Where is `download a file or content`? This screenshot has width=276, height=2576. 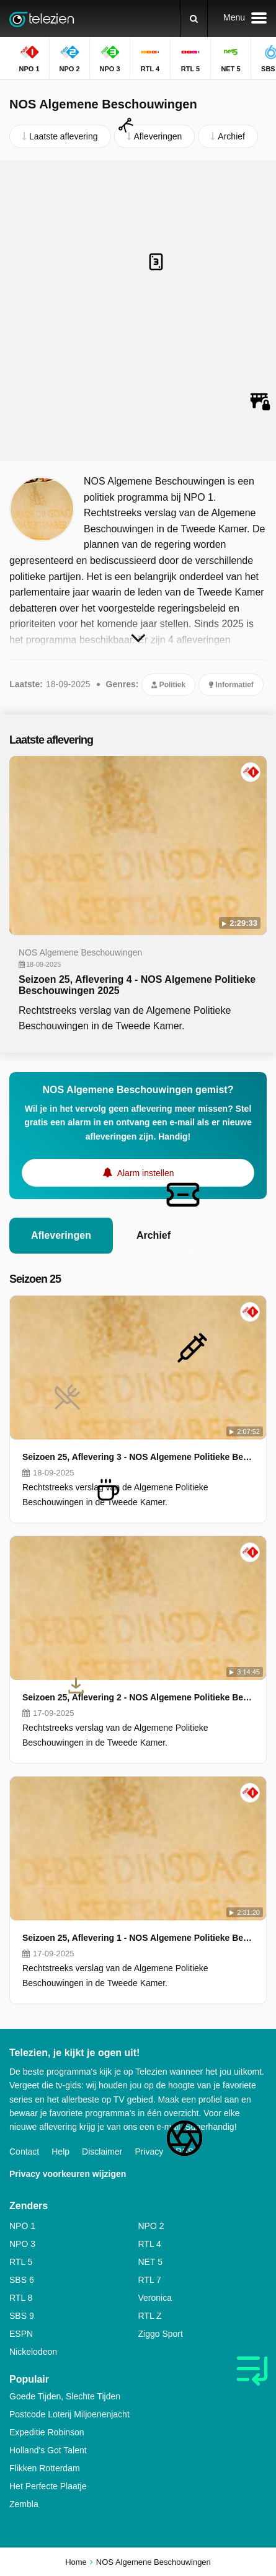 download a file or content is located at coordinates (76, 1686).